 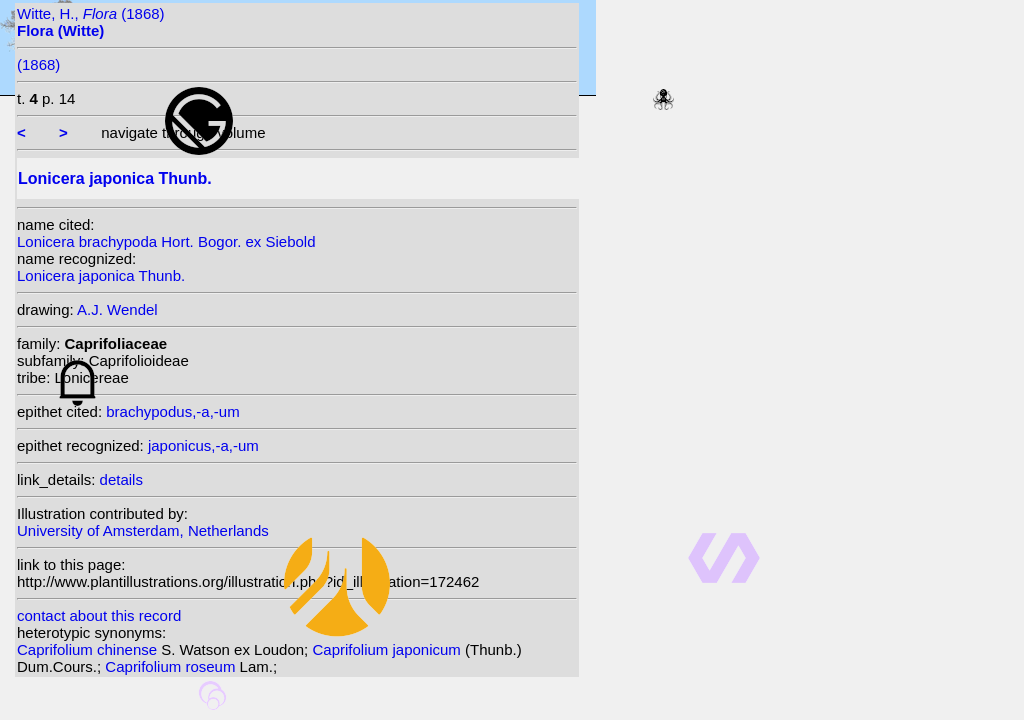 What do you see at coordinates (663, 99) in the screenshot?
I see `testing library logo` at bounding box center [663, 99].